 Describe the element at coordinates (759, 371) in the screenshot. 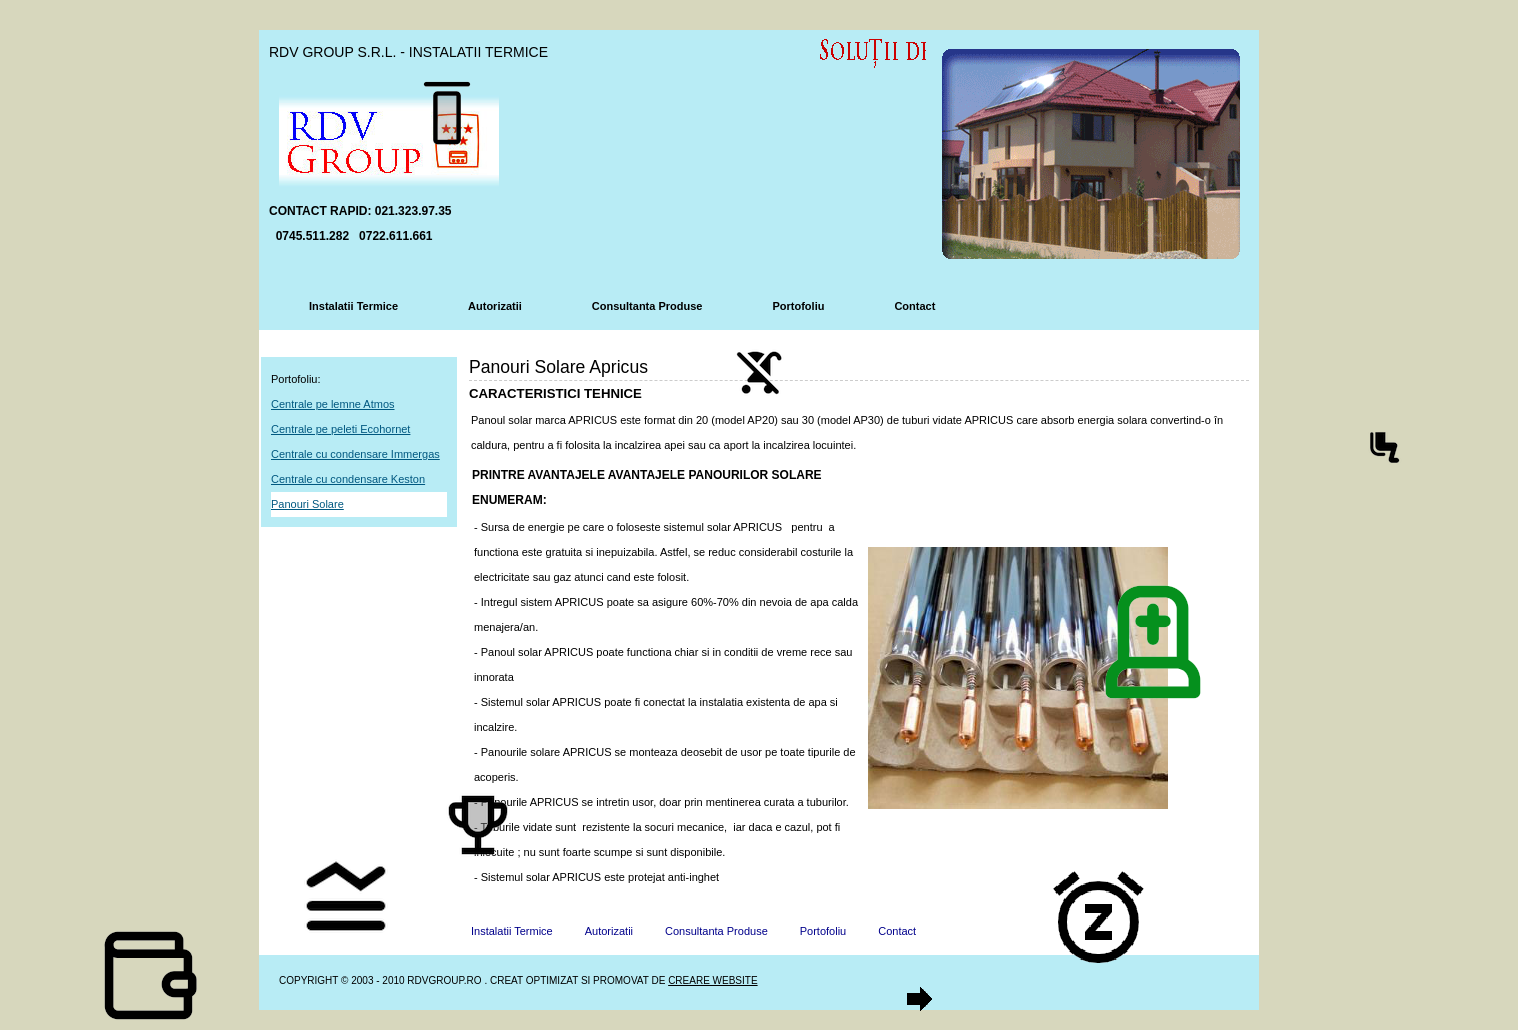

I see `indicates strollers are not permitted in this area` at that location.